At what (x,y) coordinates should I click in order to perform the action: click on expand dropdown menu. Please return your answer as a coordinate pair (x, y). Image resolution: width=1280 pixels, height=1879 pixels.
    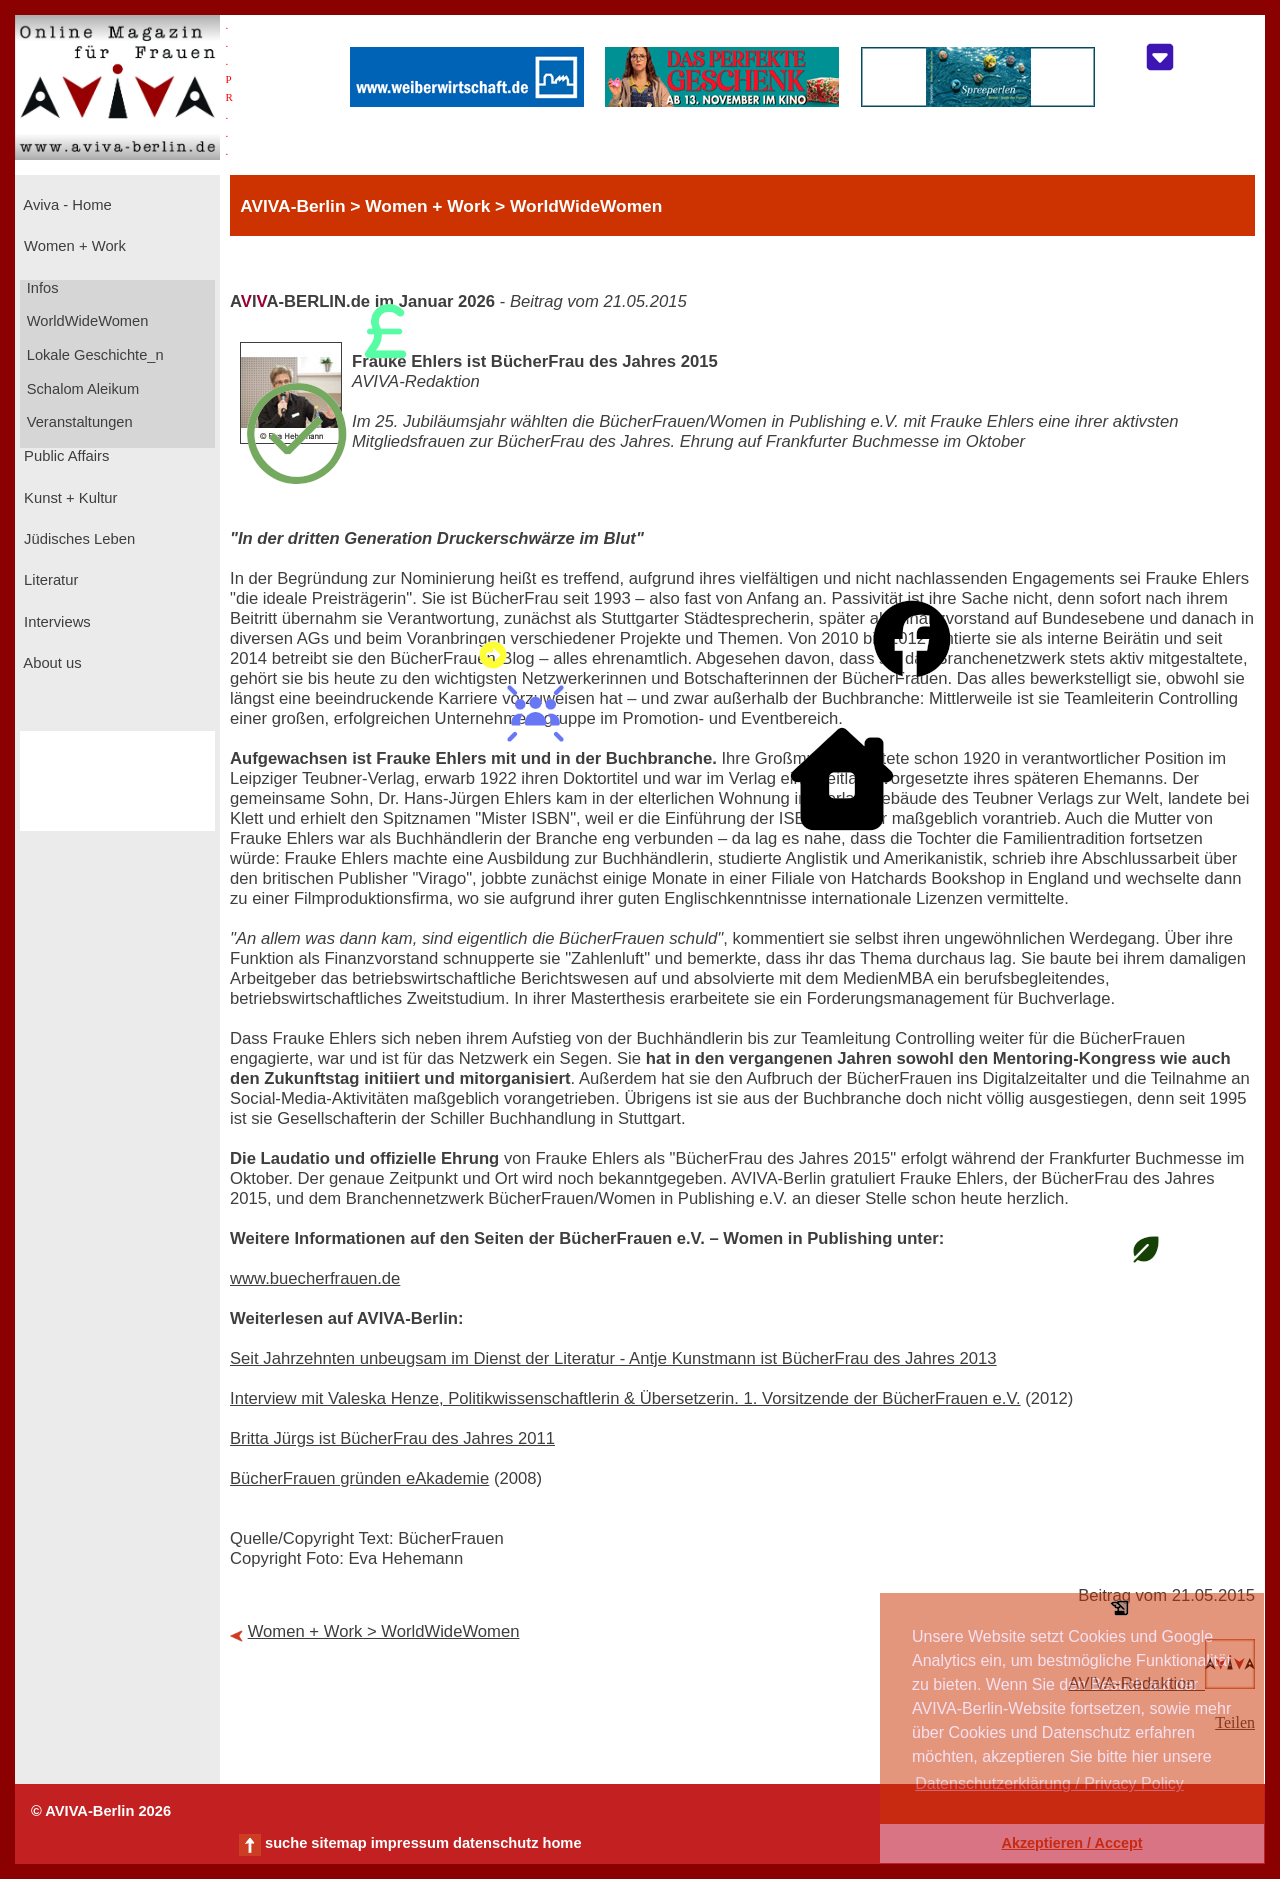
    Looking at the image, I should click on (1160, 57).